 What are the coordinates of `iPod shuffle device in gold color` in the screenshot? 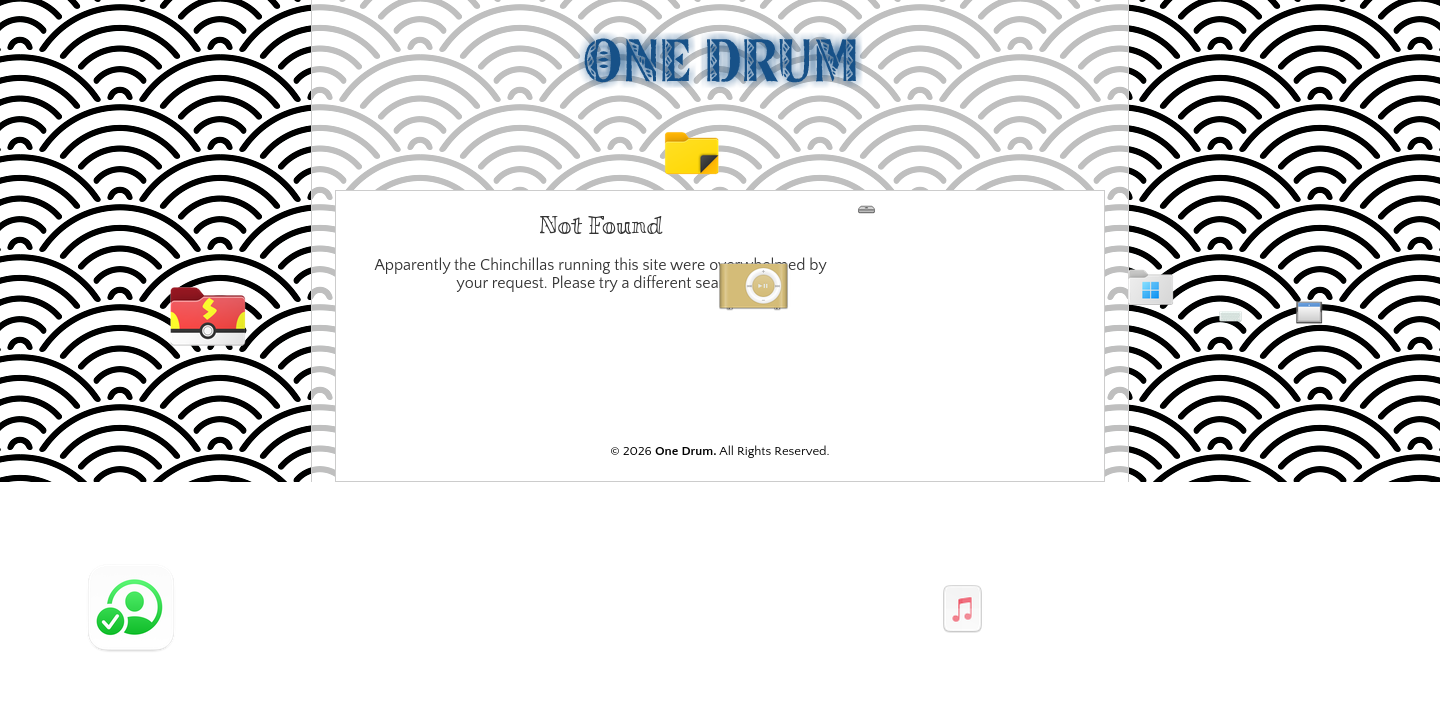 It's located at (753, 273).